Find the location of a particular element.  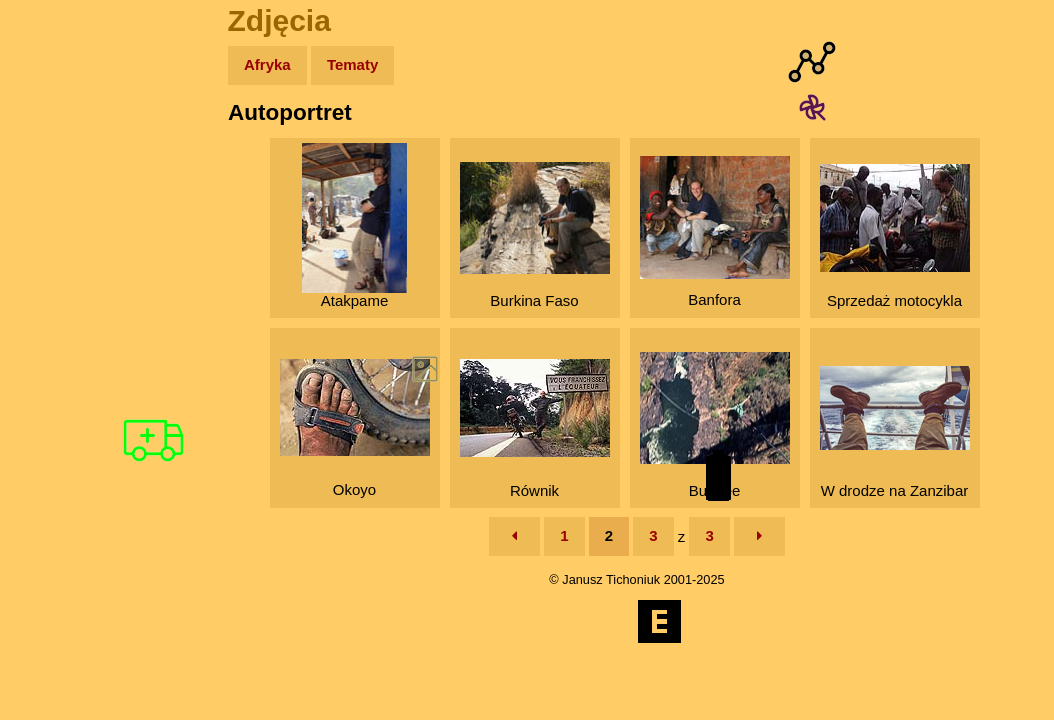

view connected data points or nodes is located at coordinates (812, 62).